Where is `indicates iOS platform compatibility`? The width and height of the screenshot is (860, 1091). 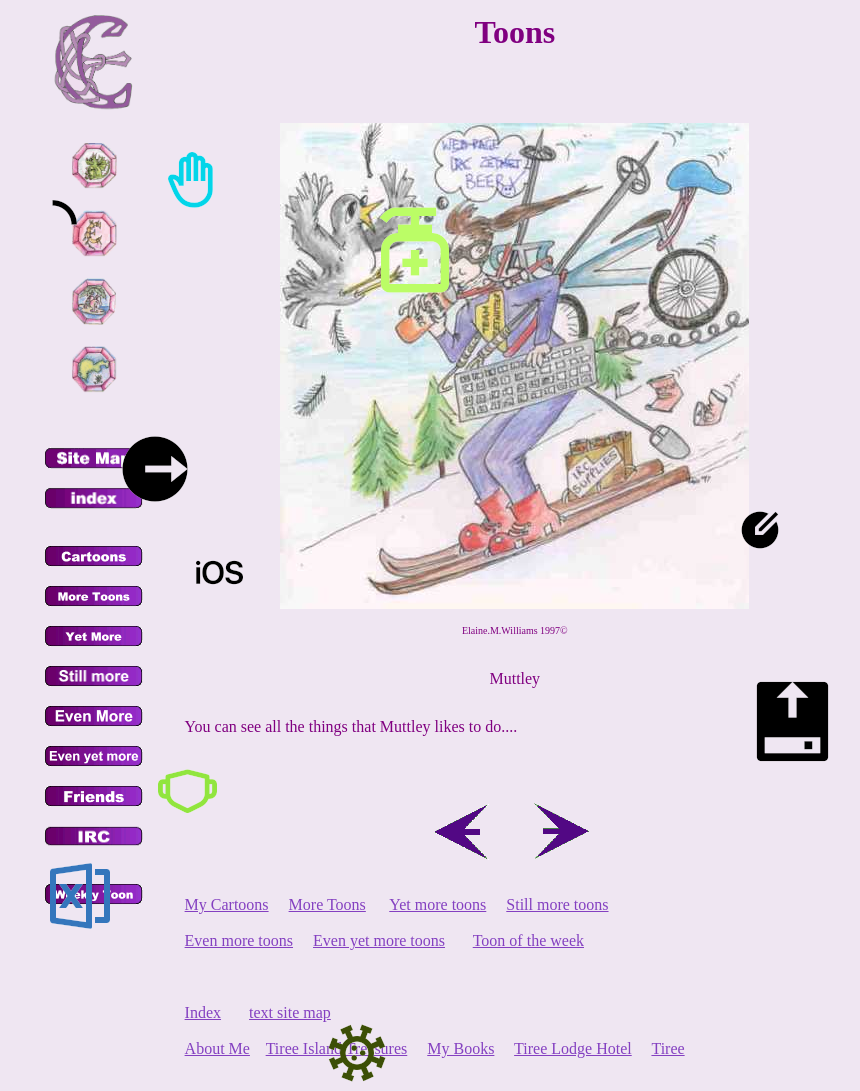
indicates iOS platform compatibility is located at coordinates (219, 572).